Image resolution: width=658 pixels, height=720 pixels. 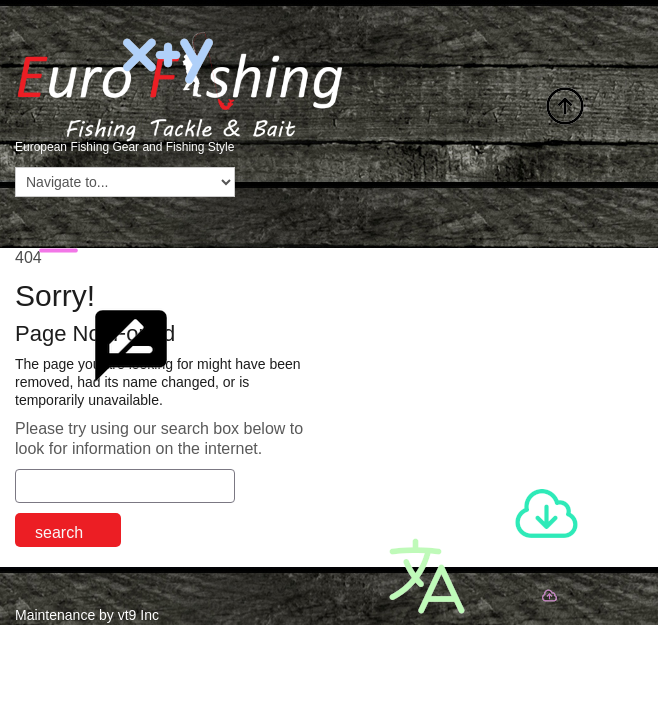 I want to click on download from cloud storage, so click(x=546, y=513).